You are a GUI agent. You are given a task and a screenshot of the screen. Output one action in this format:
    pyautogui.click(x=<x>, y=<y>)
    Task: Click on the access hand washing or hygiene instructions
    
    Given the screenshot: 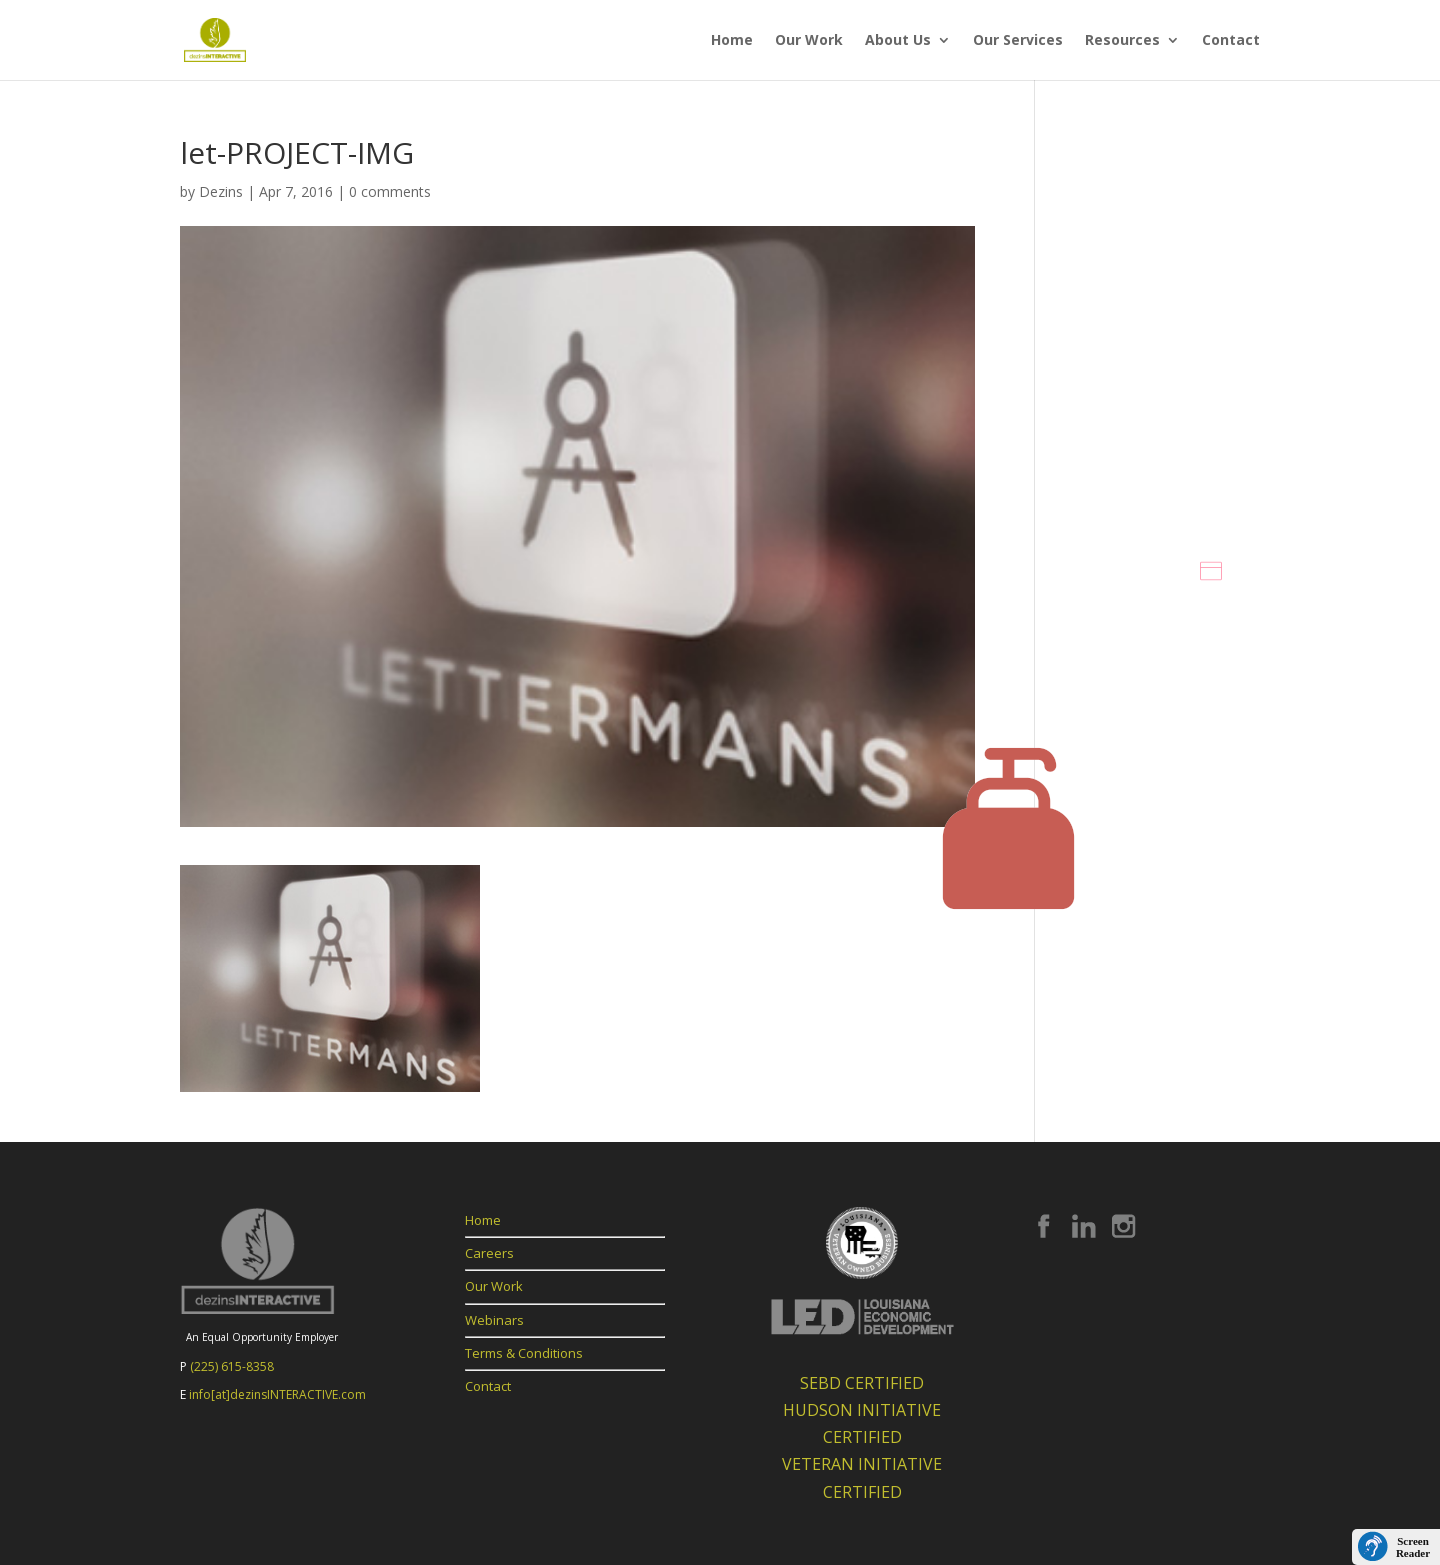 What is the action you would take?
    pyautogui.click(x=1008, y=831)
    